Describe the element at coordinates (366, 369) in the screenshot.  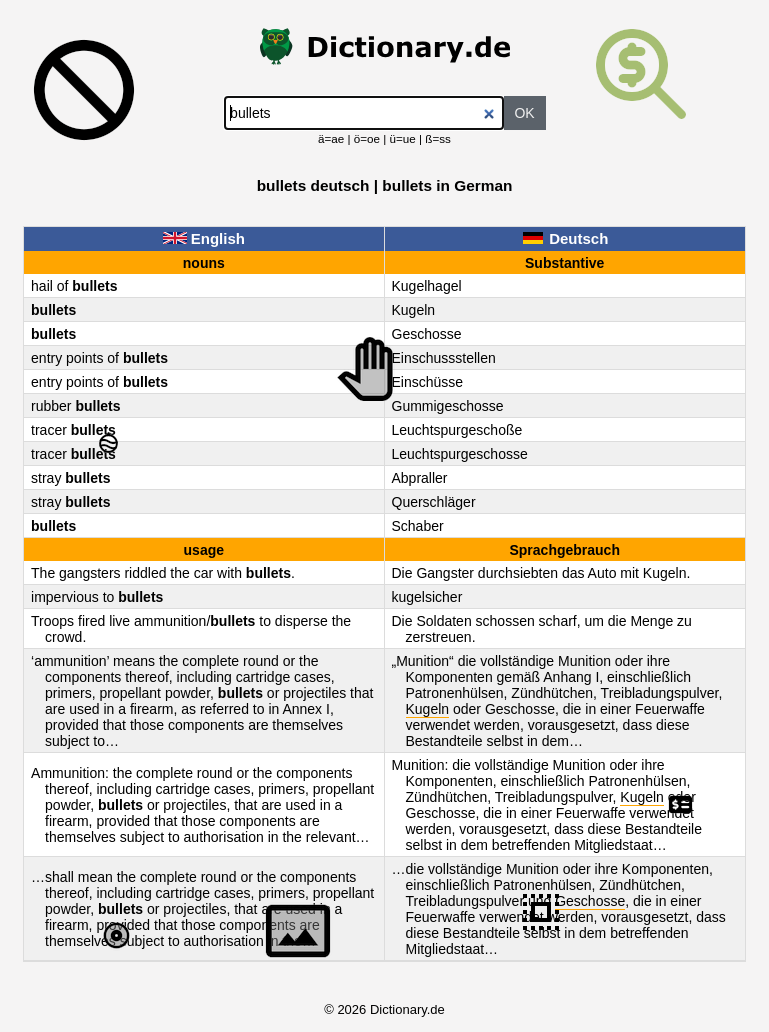
I see `stop or halt an action` at that location.